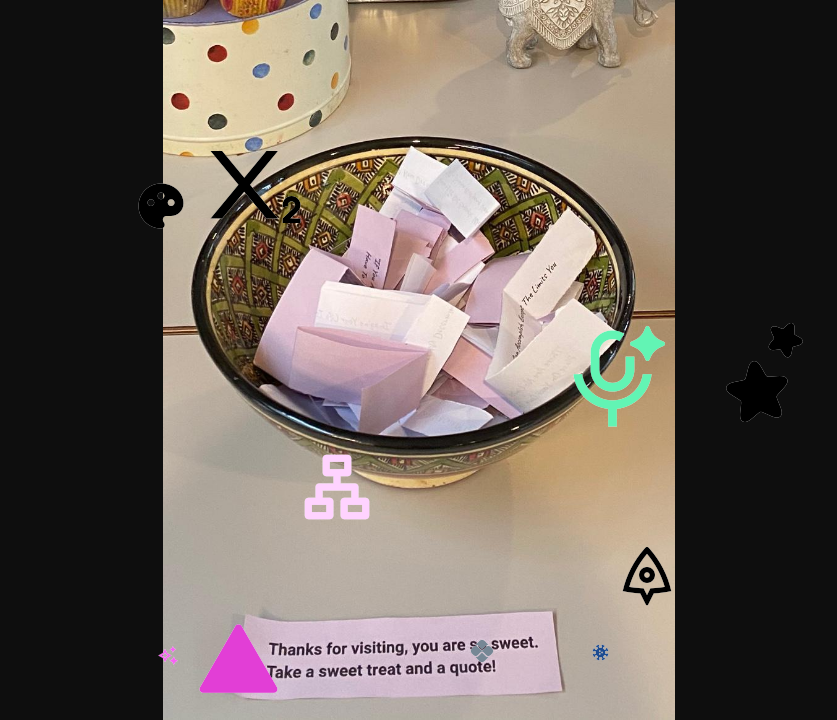 The image size is (837, 720). I want to click on pay with pix instant payment, so click(482, 651).